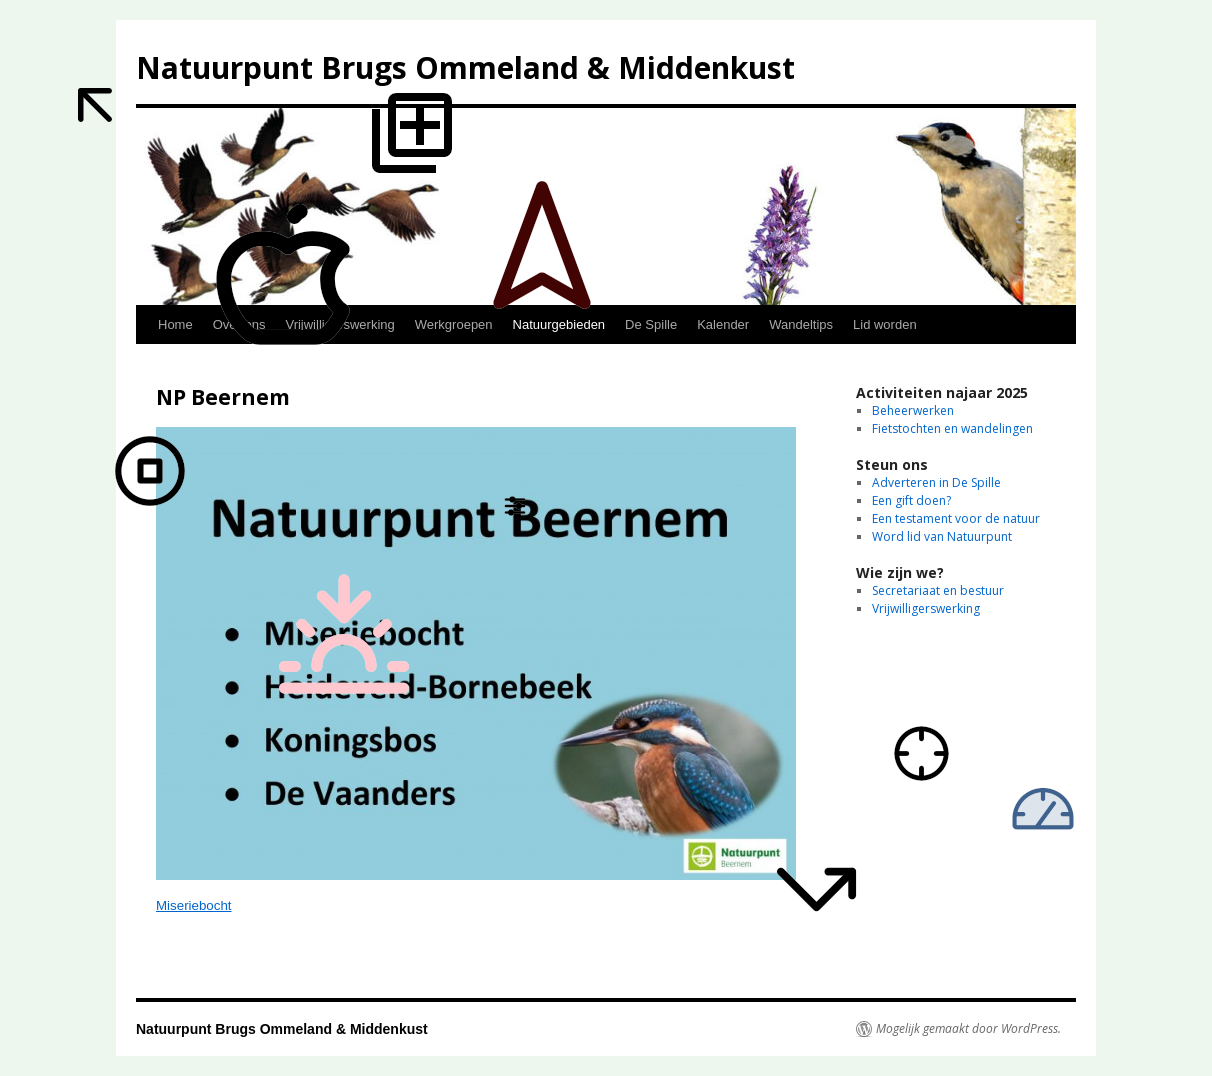 The width and height of the screenshot is (1212, 1076). What do you see at coordinates (288, 283) in the screenshot?
I see `apple company logo or branding` at bounding box center [288, 283].